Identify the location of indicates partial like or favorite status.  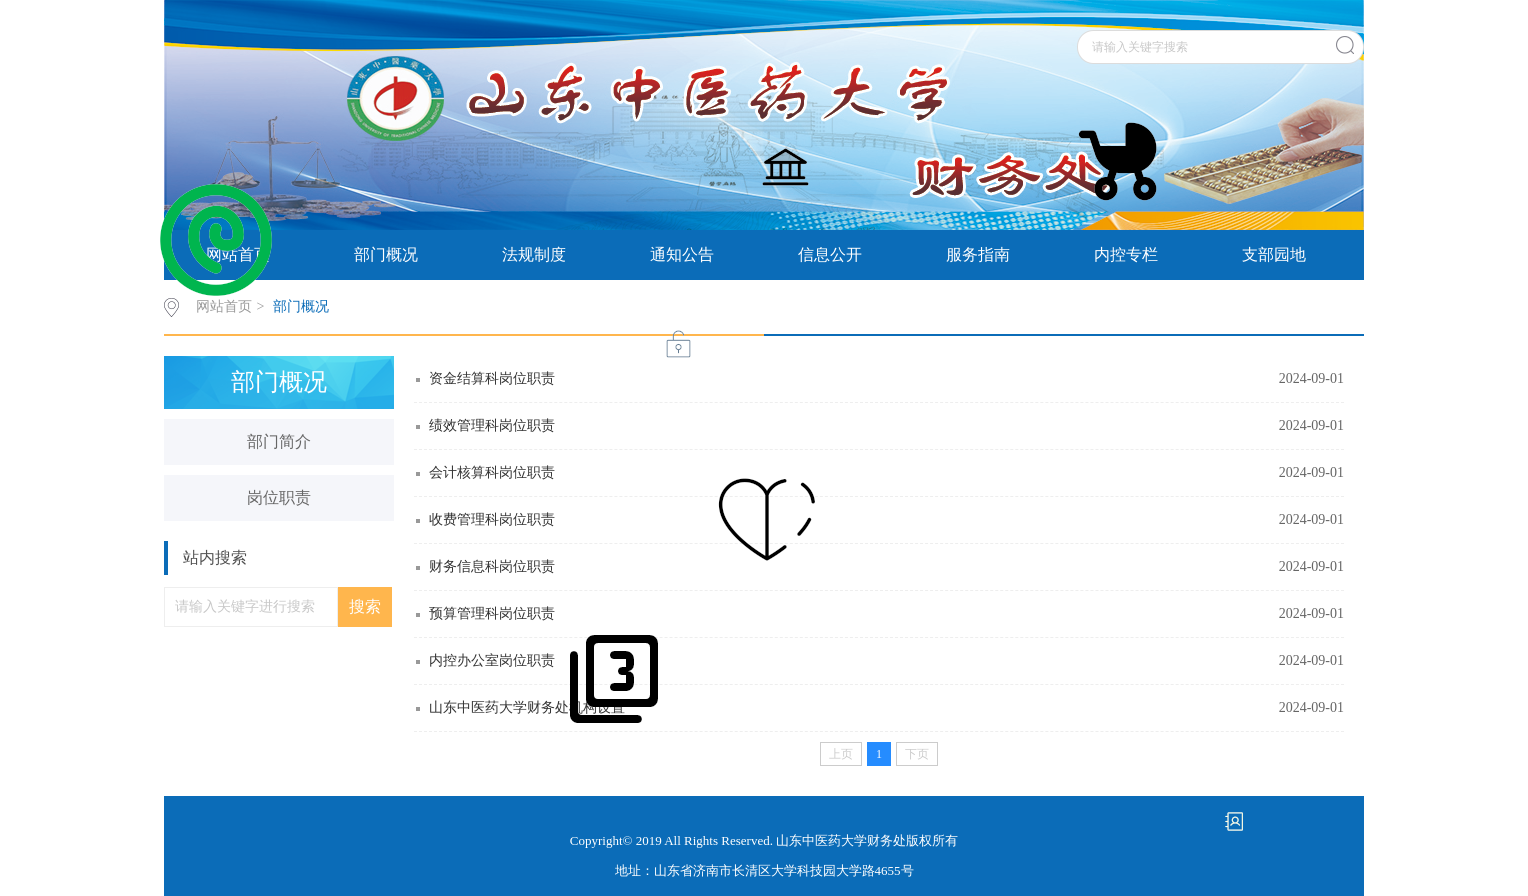
(767, 516).